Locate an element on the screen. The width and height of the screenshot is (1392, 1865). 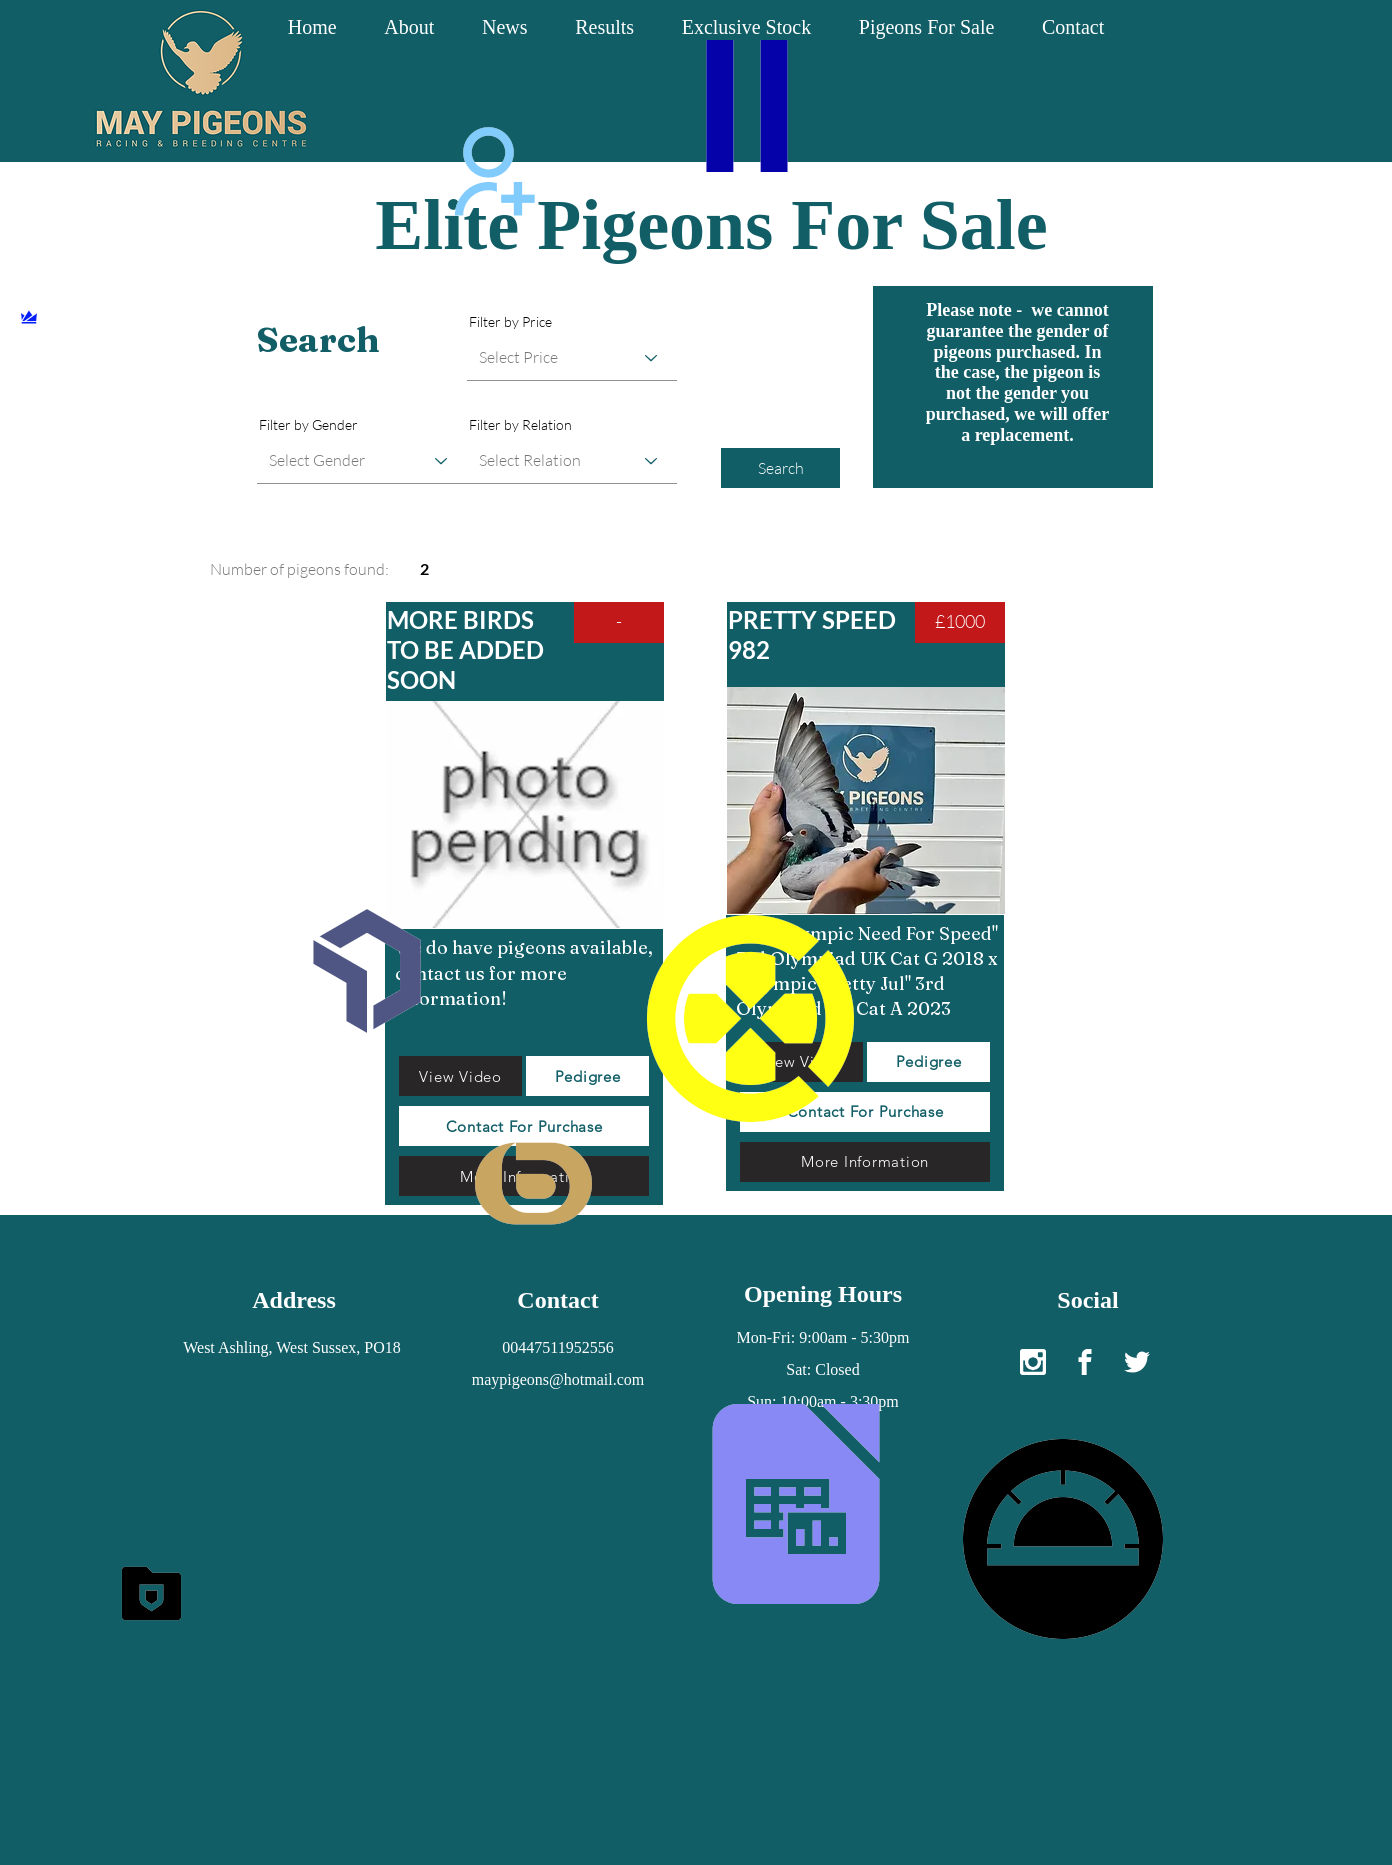
protractor end-to-end testing framework logo is located at coordinates (1063, 1539).